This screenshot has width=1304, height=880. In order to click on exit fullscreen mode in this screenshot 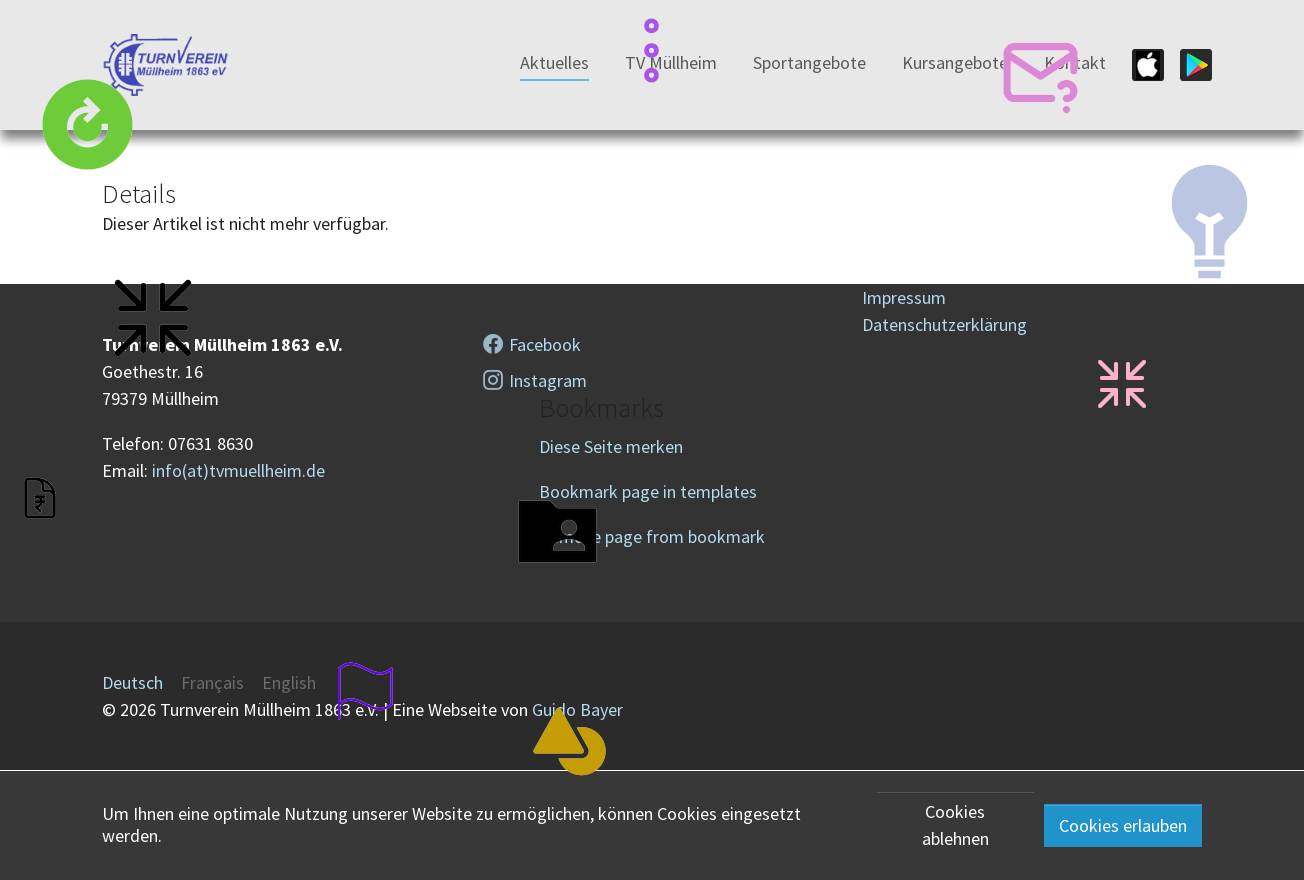, I will do `click(1122, 384)`.